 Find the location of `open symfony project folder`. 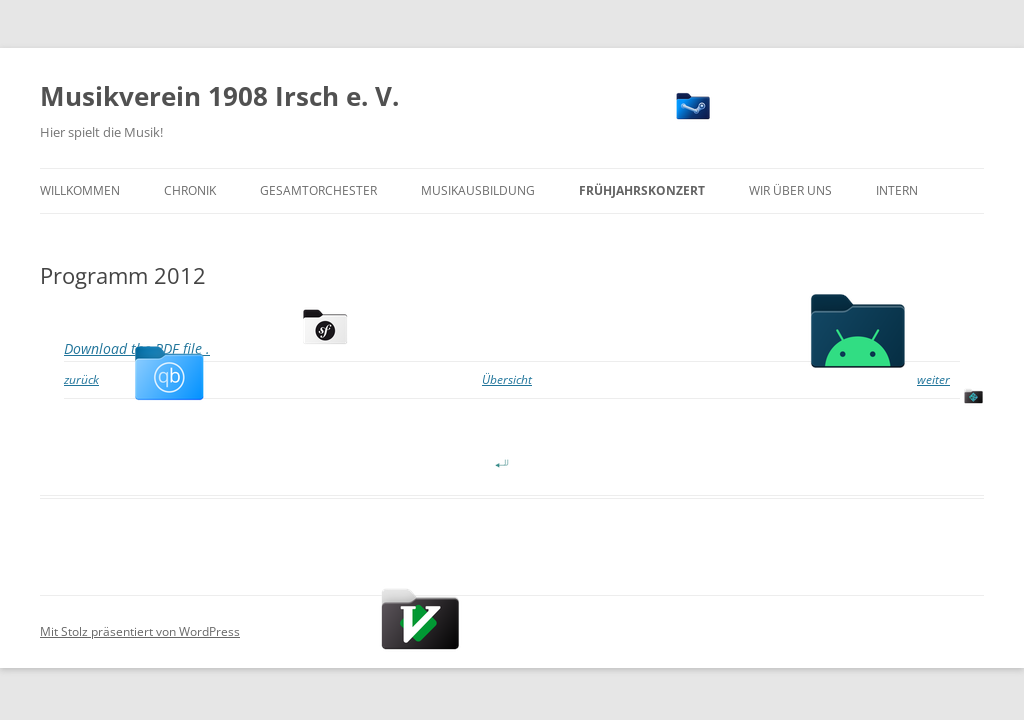

open symfony project folder is located at coordinates (325, 328).